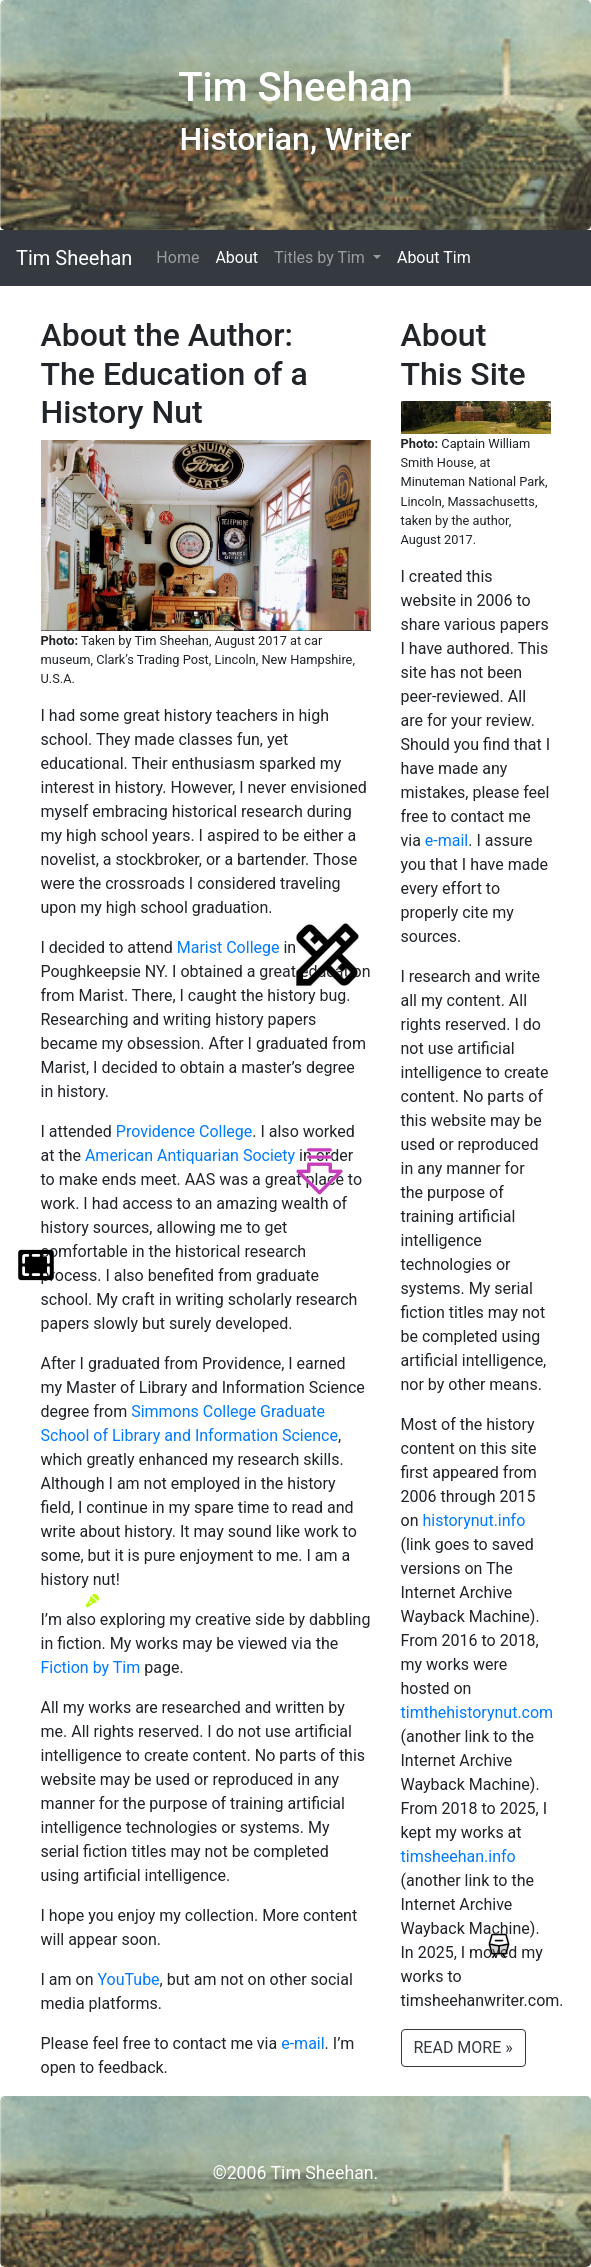  What do you see at coordinates (327, 955) in the screenshot?
I see `access design tools and services` at bounding box center [327, 955].